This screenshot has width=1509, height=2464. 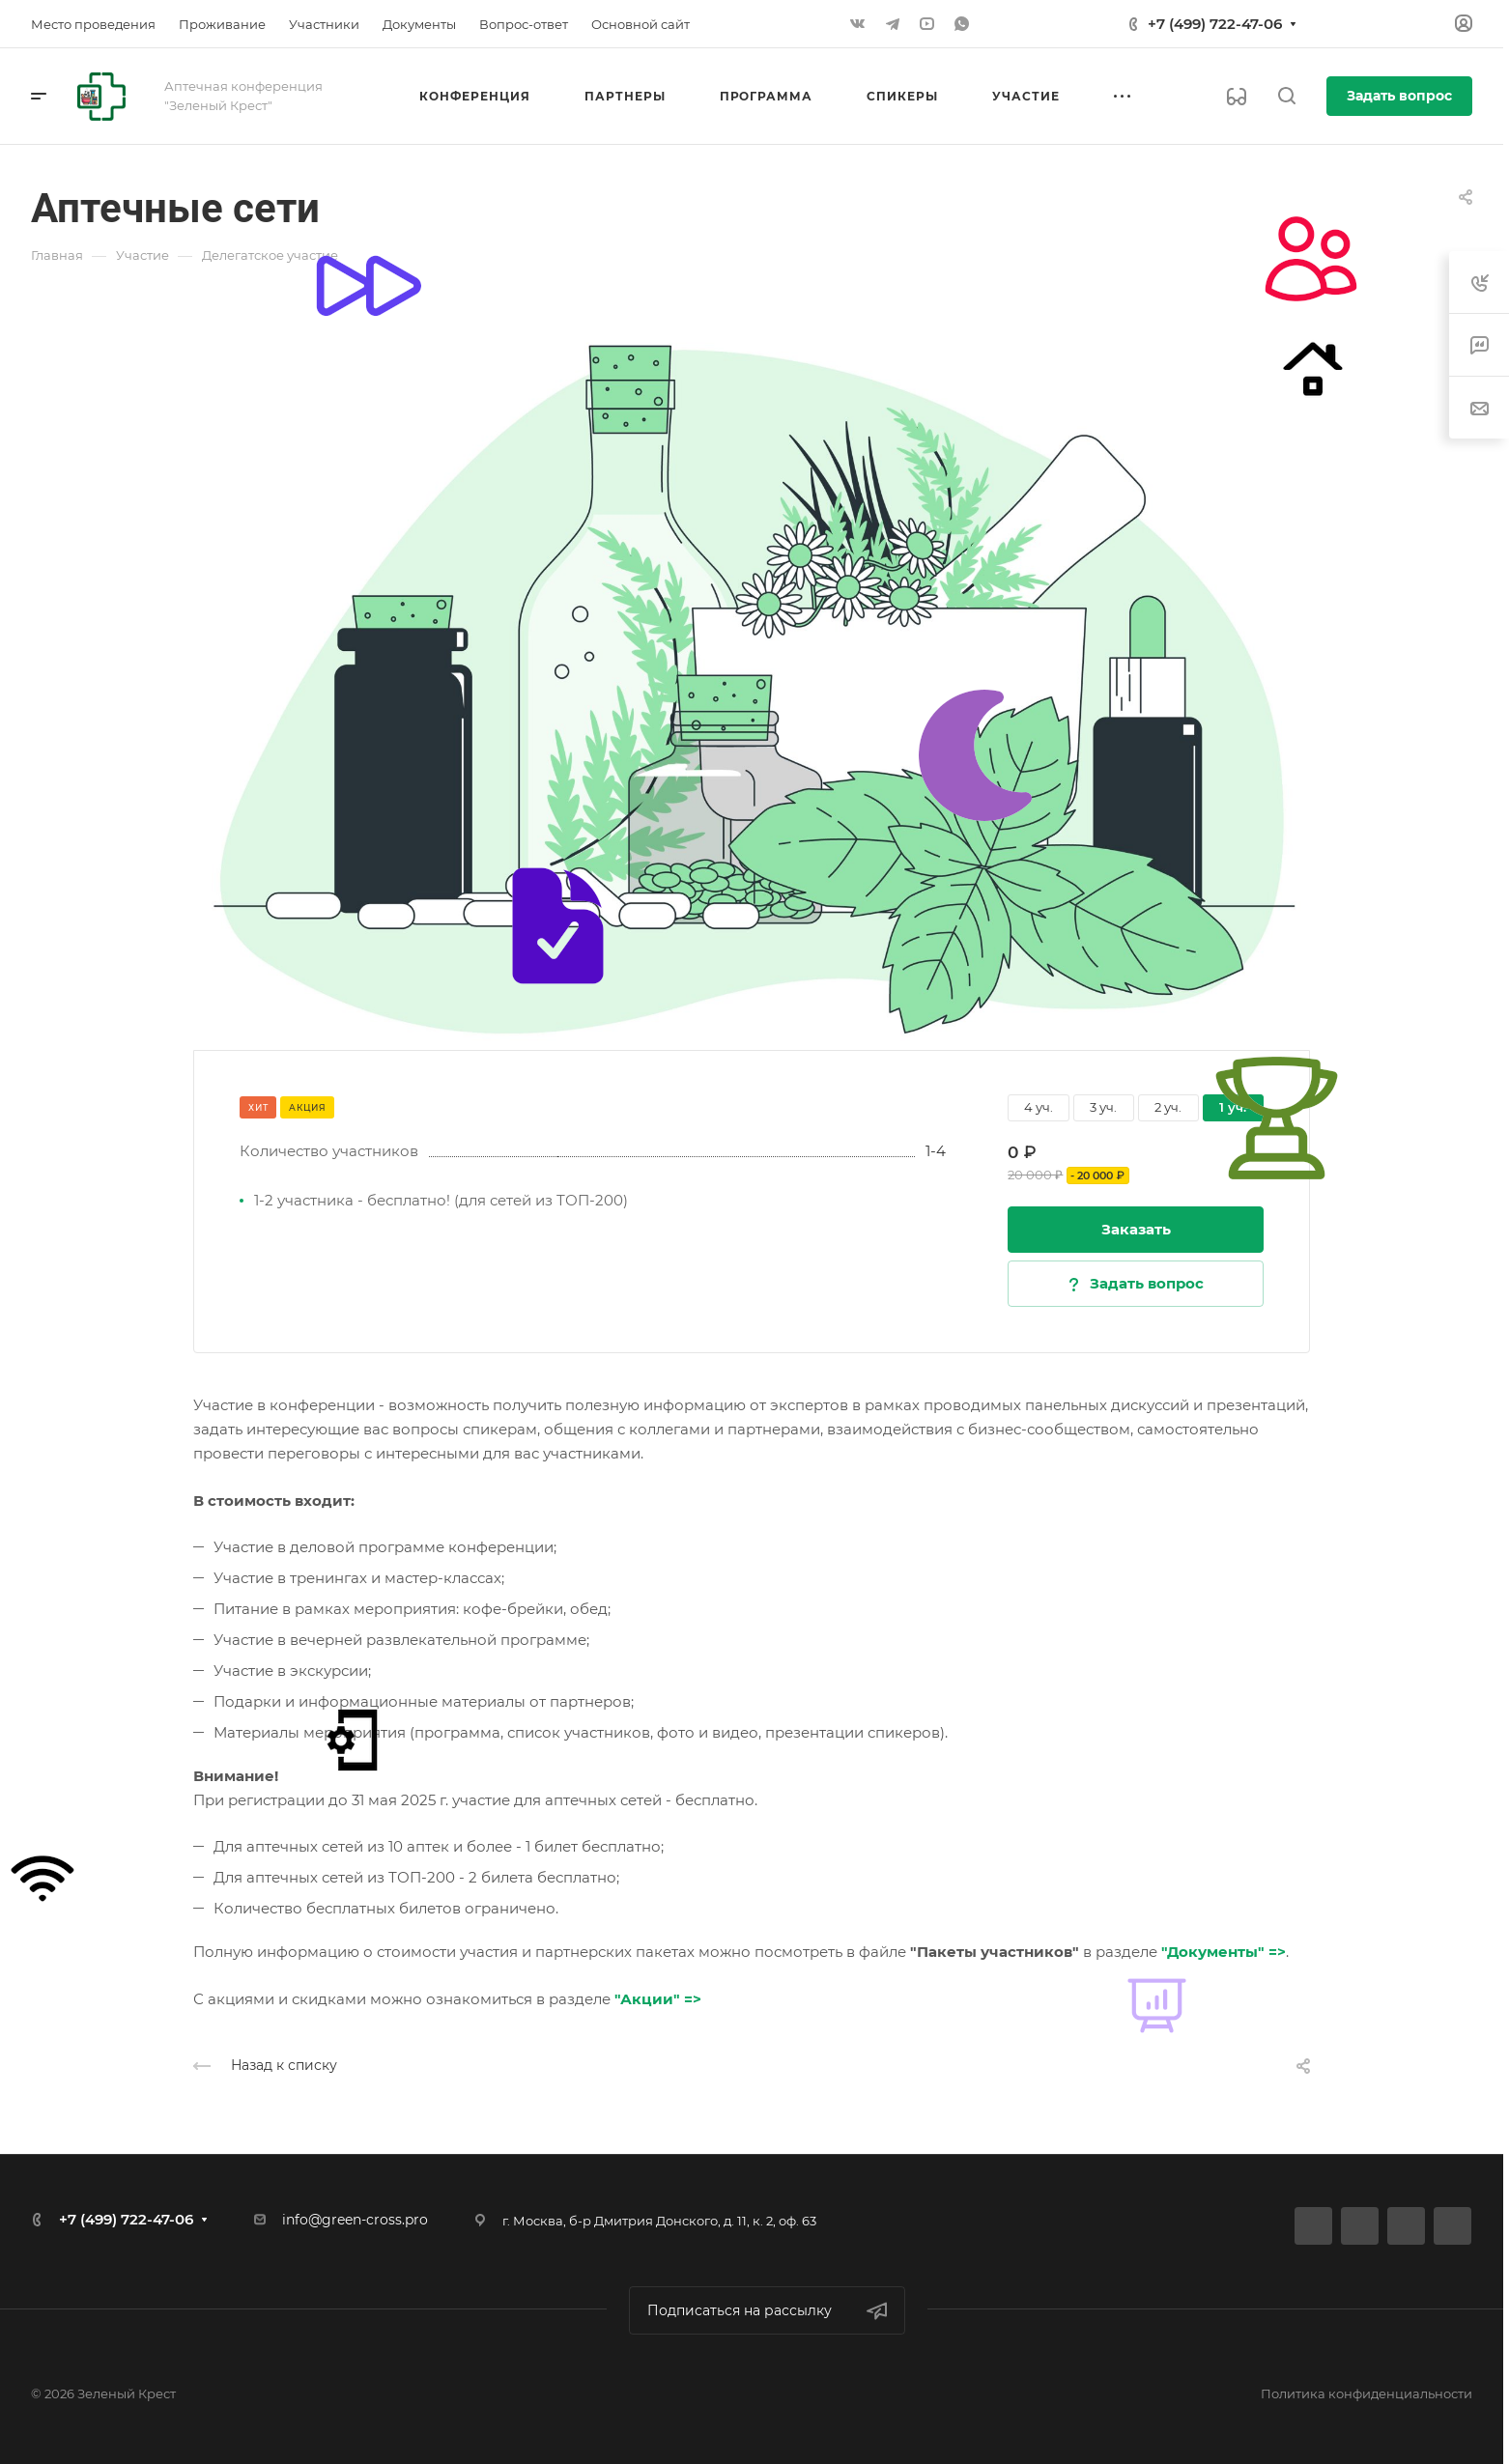 What do you see at coordinates (1311, 259) in the screenshot?
I see `view all users or contacts` at bounding box center [1311, 259].